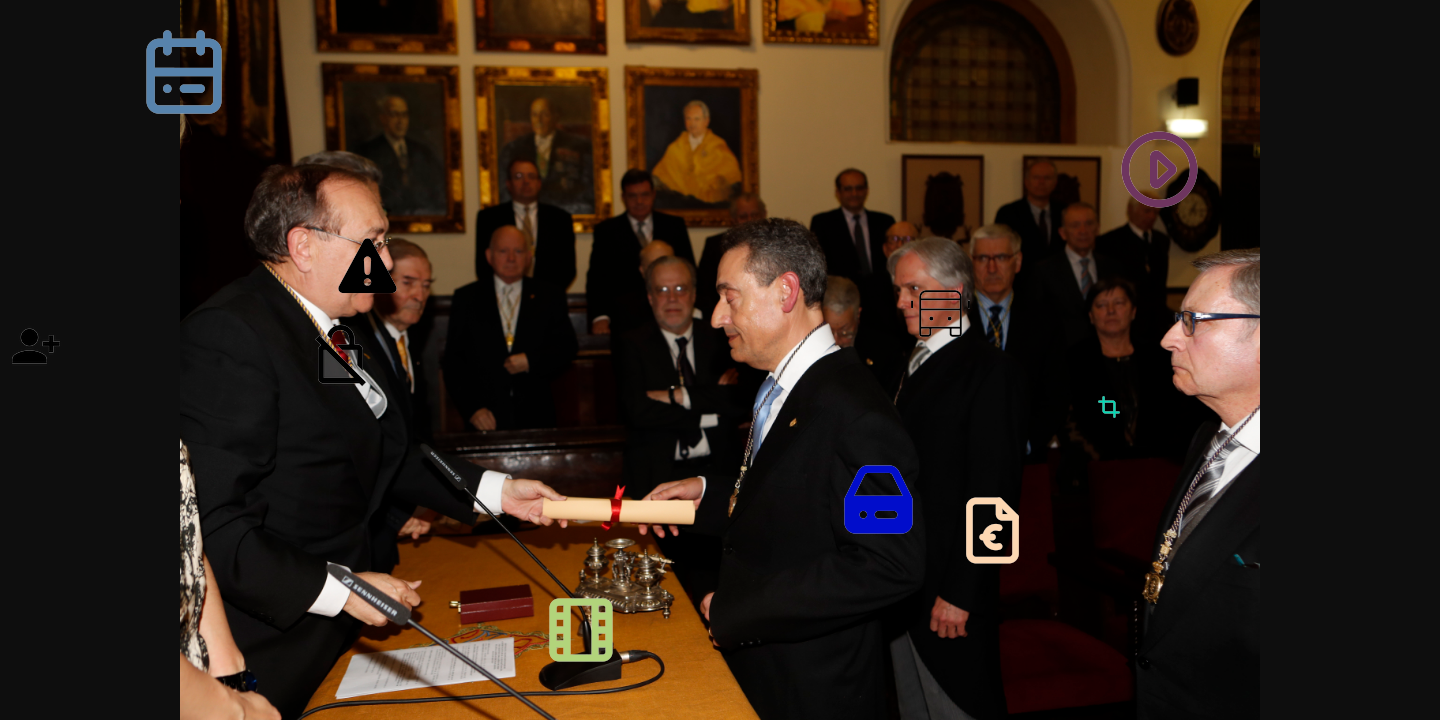 Image resolution: width=1440 pixels, height=720 pixels. What do you see at coordinates (1159, 169) in the screenshot?
I see `play media or video content` at bounding box center [1159, 169].